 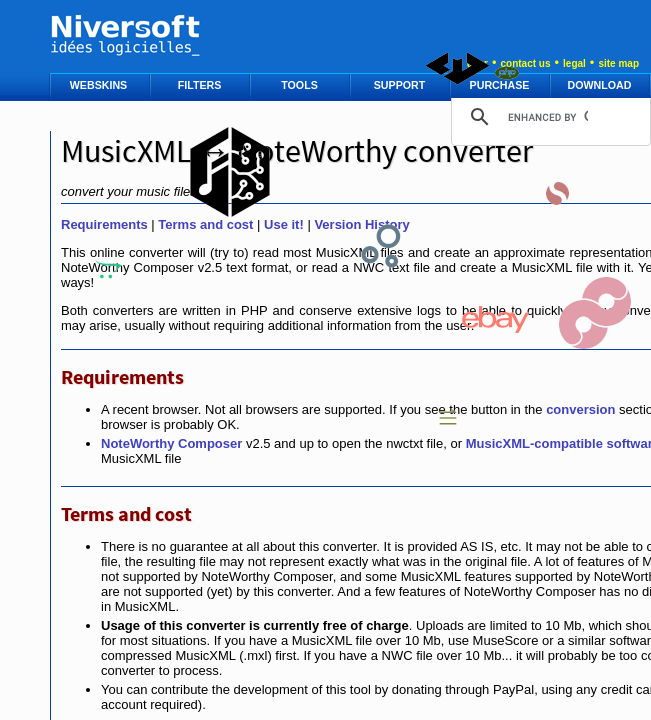 I want to click on open simplenote app, so click(x=557, y=193).